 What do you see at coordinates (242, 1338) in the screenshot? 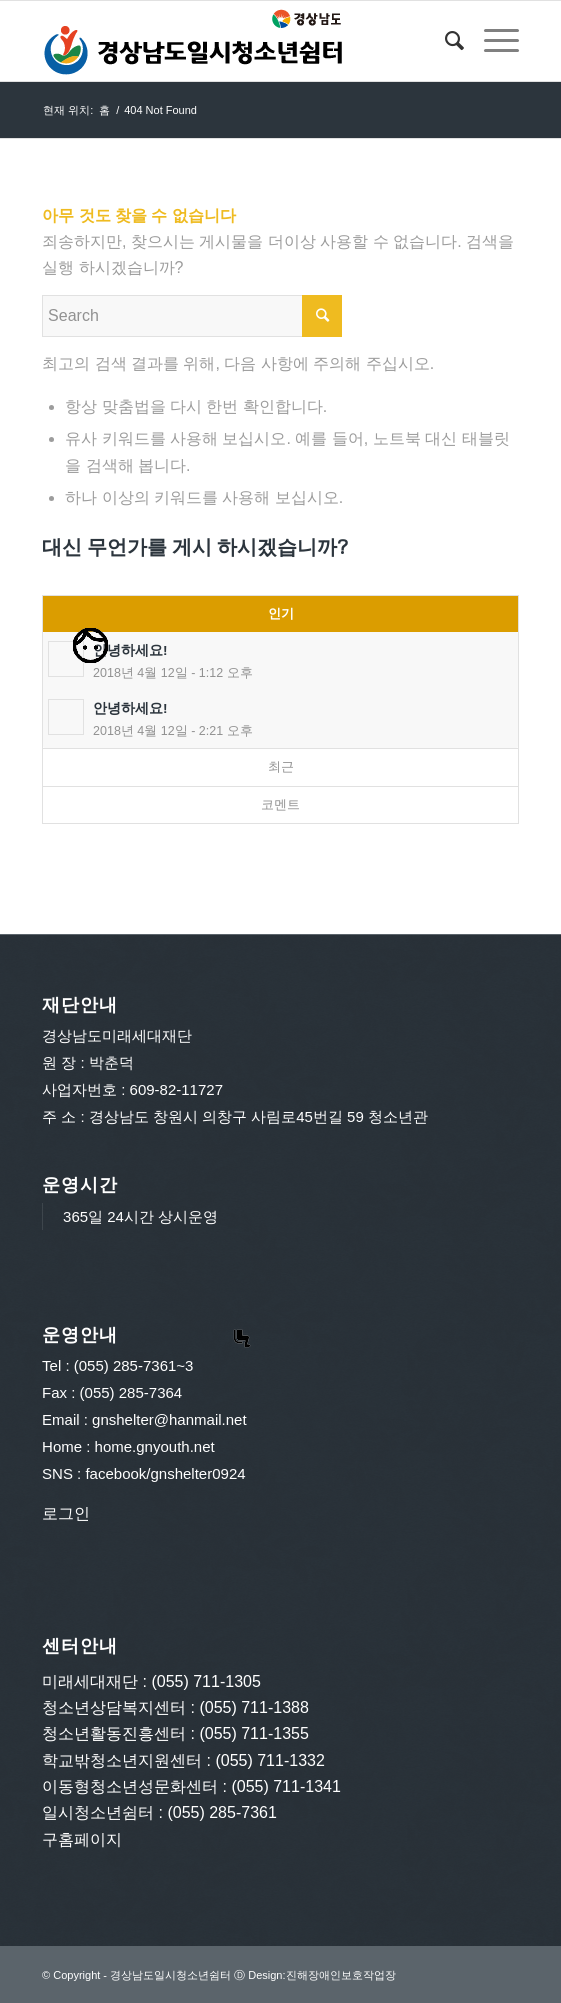
I see `indicates reduced legroom seating option` at bounding box center [242, 1338].